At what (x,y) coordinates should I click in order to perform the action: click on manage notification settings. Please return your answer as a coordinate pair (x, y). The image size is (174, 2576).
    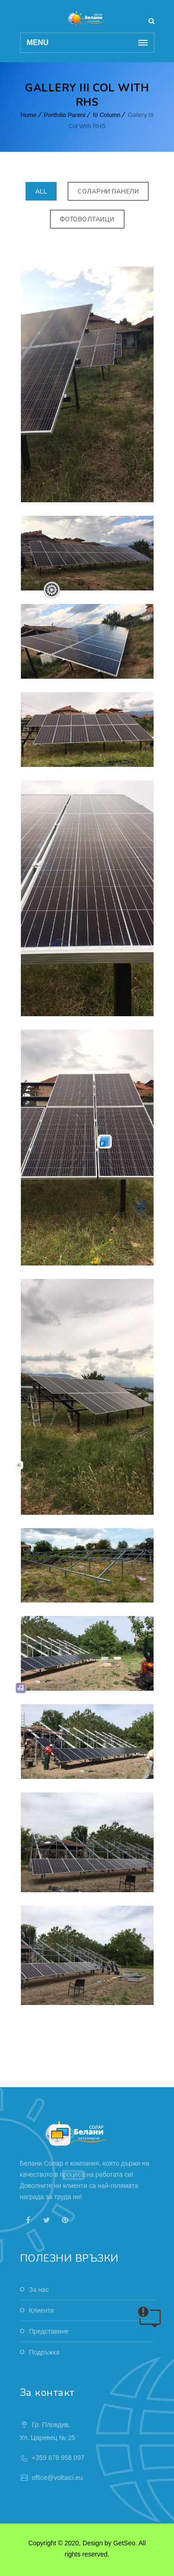
    Looking at the image, I should click on (150, 2317).